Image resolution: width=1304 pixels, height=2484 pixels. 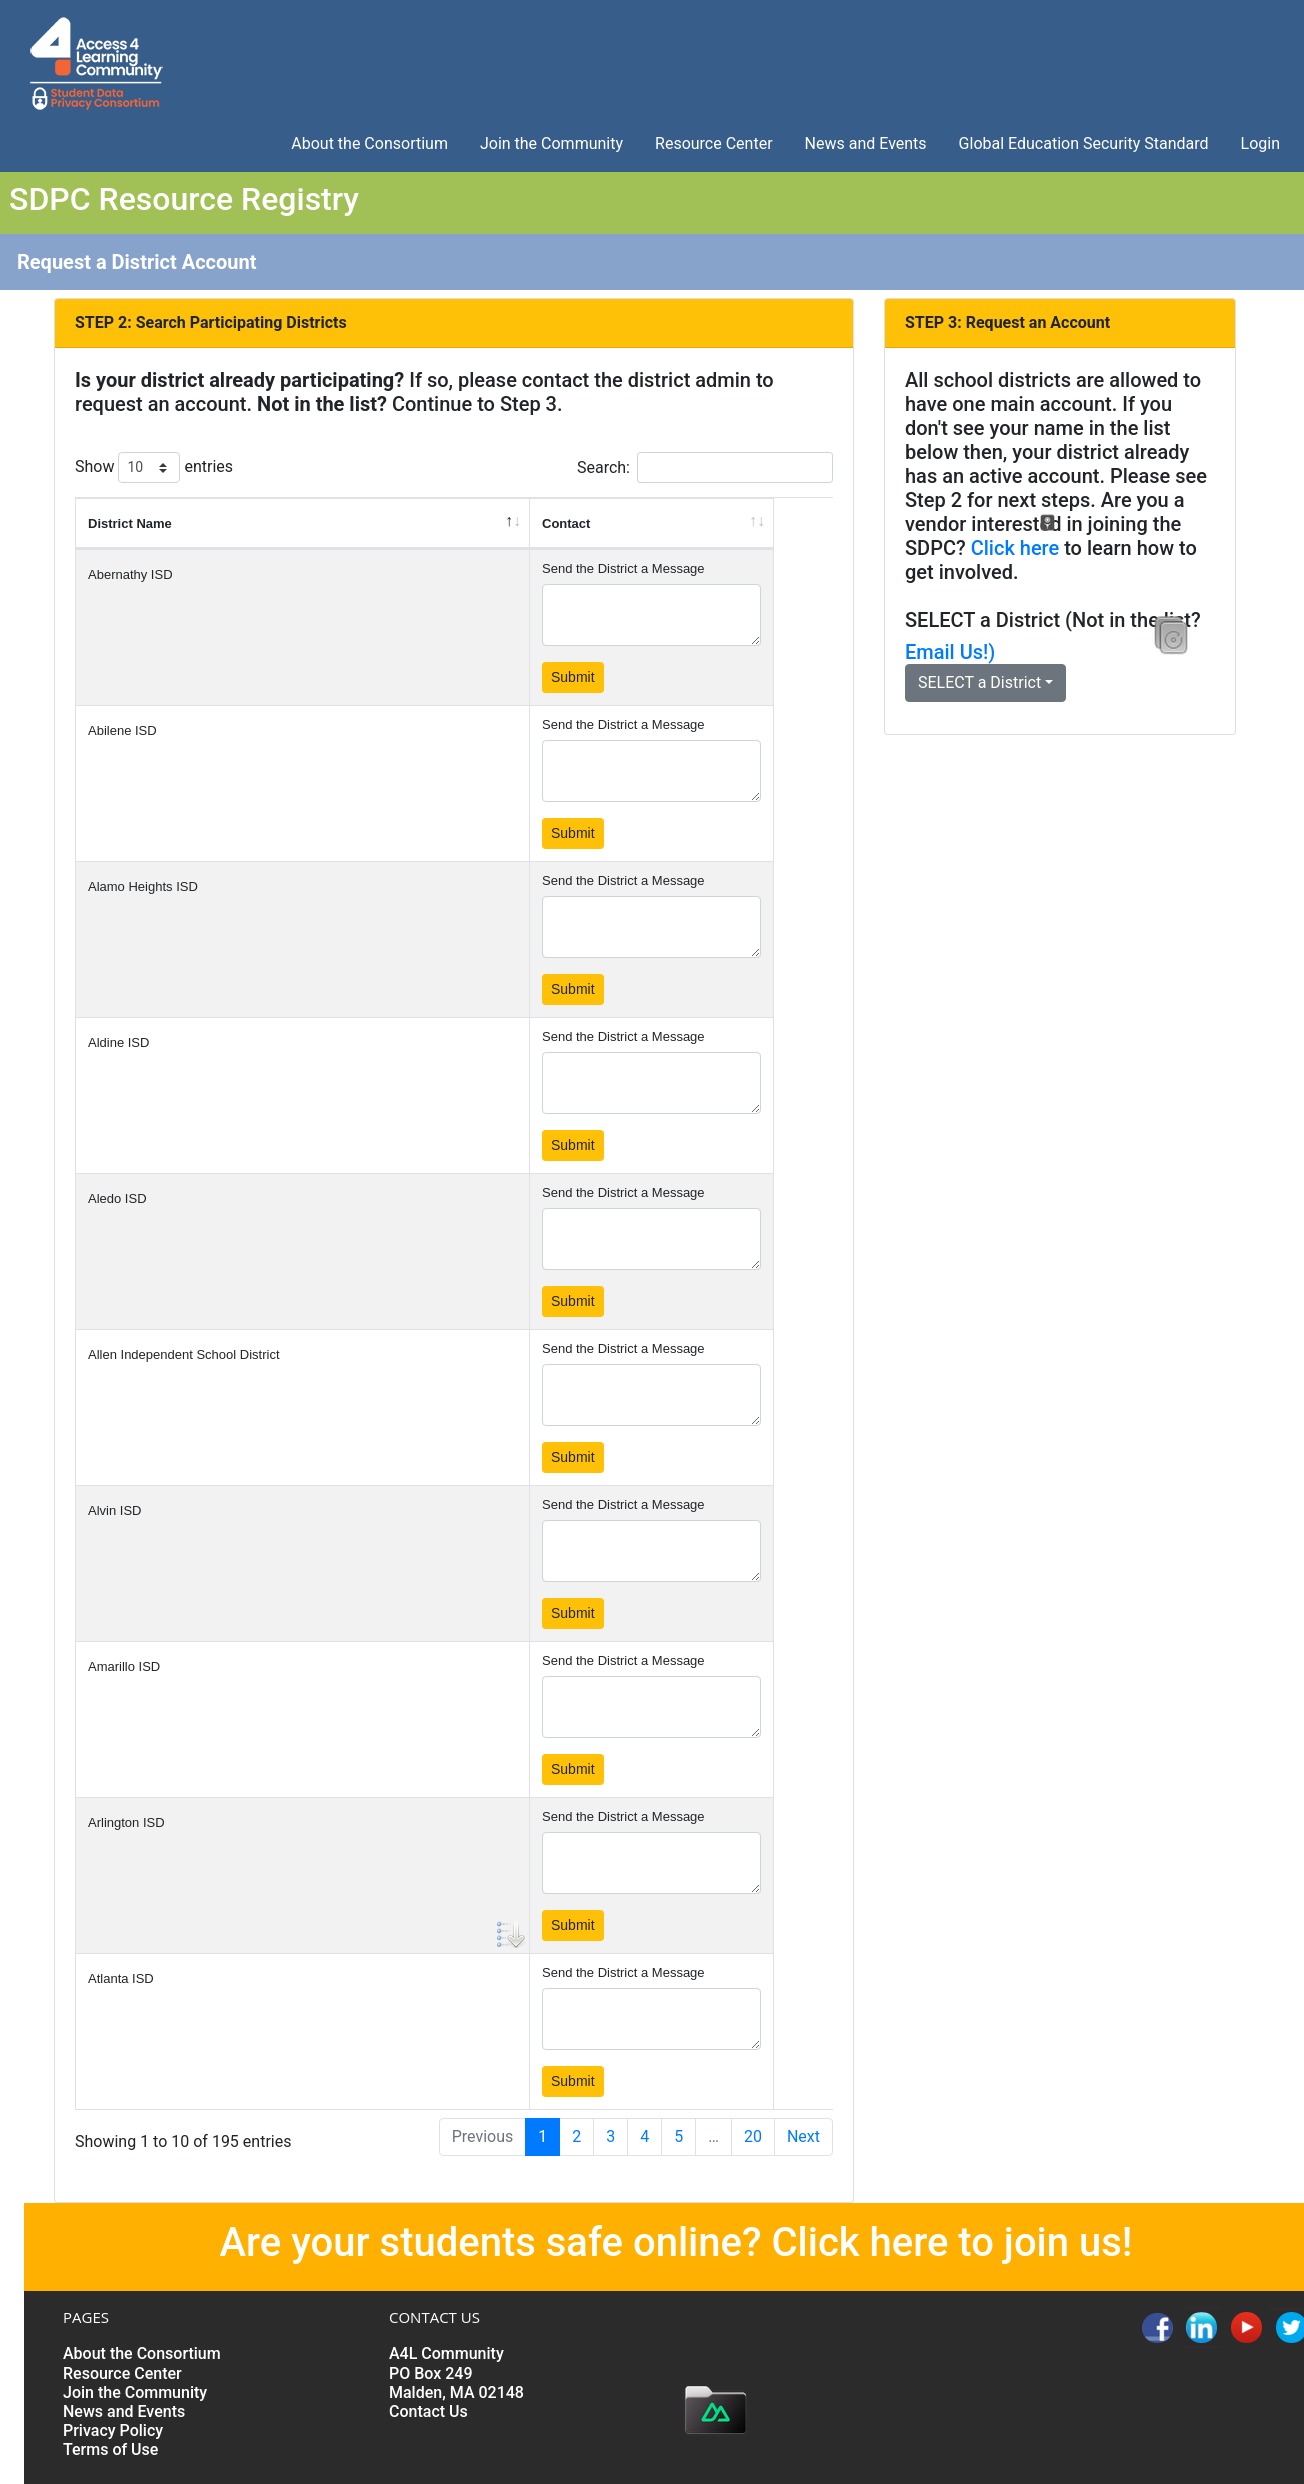 I want to click on archive selected email messages, so click(x=1047, y=522).